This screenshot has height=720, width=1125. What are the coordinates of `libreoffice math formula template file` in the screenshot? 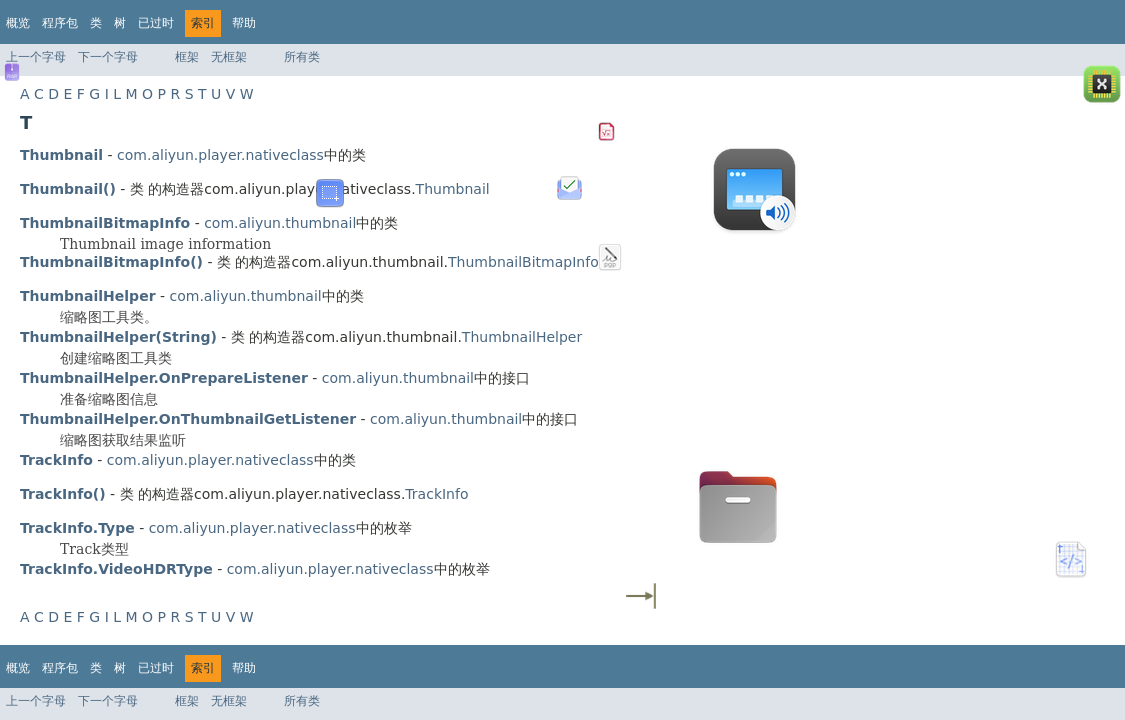 It's located at (606, 131).